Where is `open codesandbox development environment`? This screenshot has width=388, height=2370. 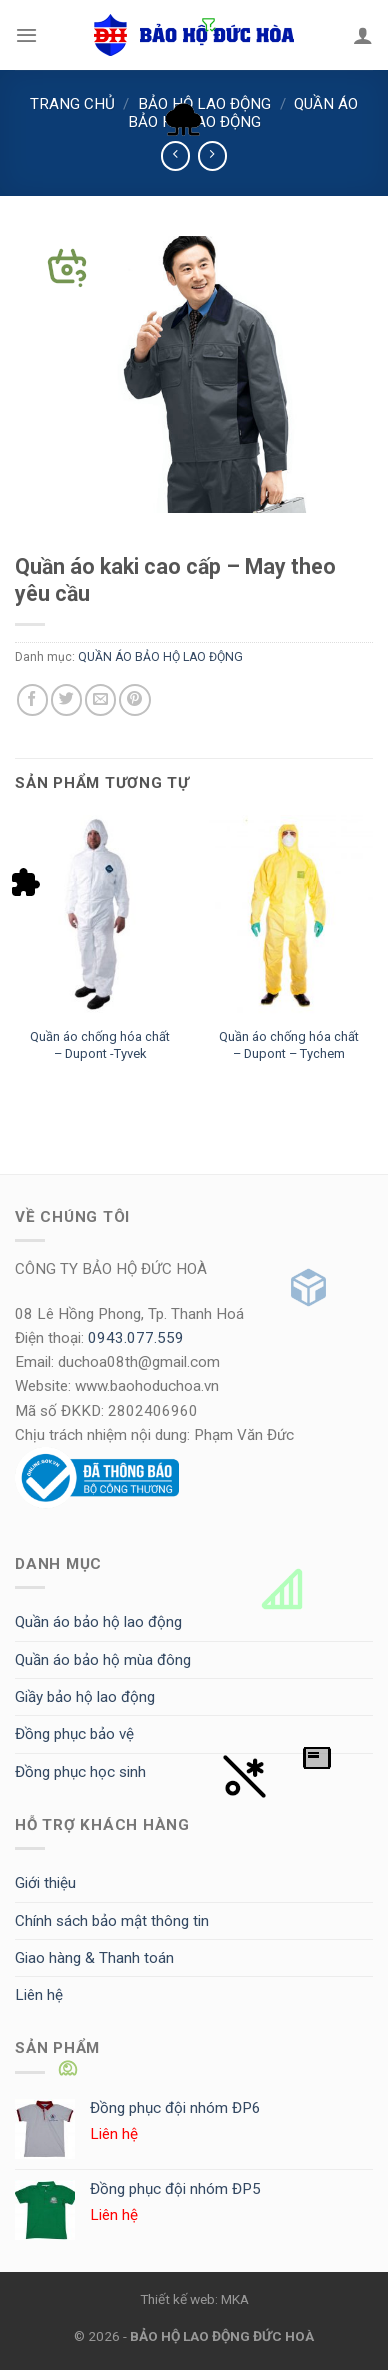
open codesandbox development environment is located at coordinates (308, 1287).